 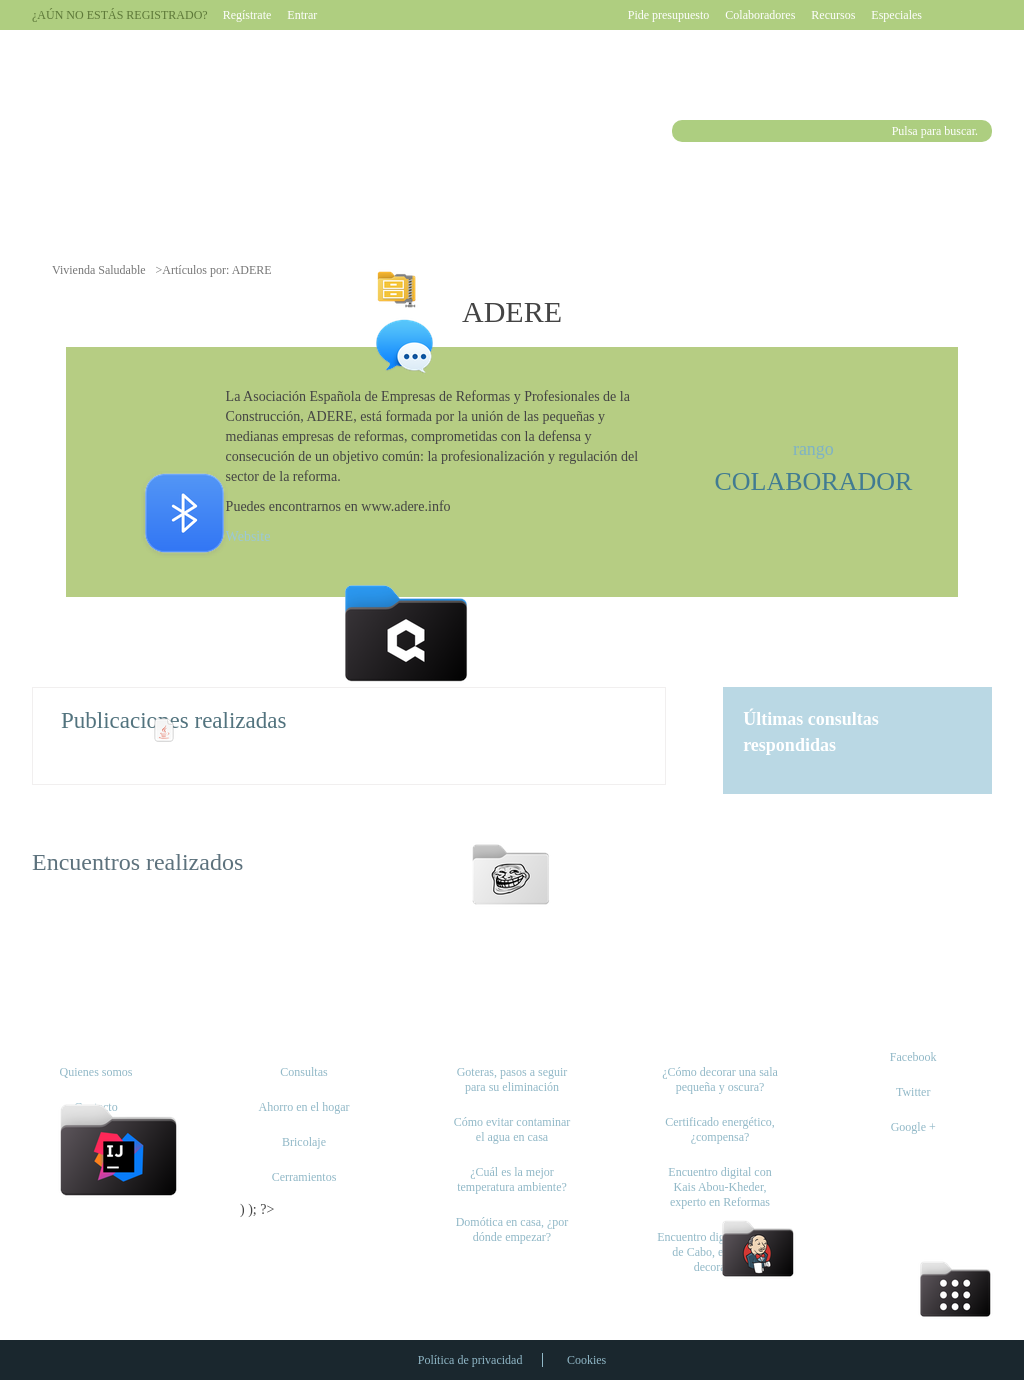 What do you see at coordinates (184, 514) in the screenshot?
I see `open bluetooth settings` at bounding box center [184, 514].